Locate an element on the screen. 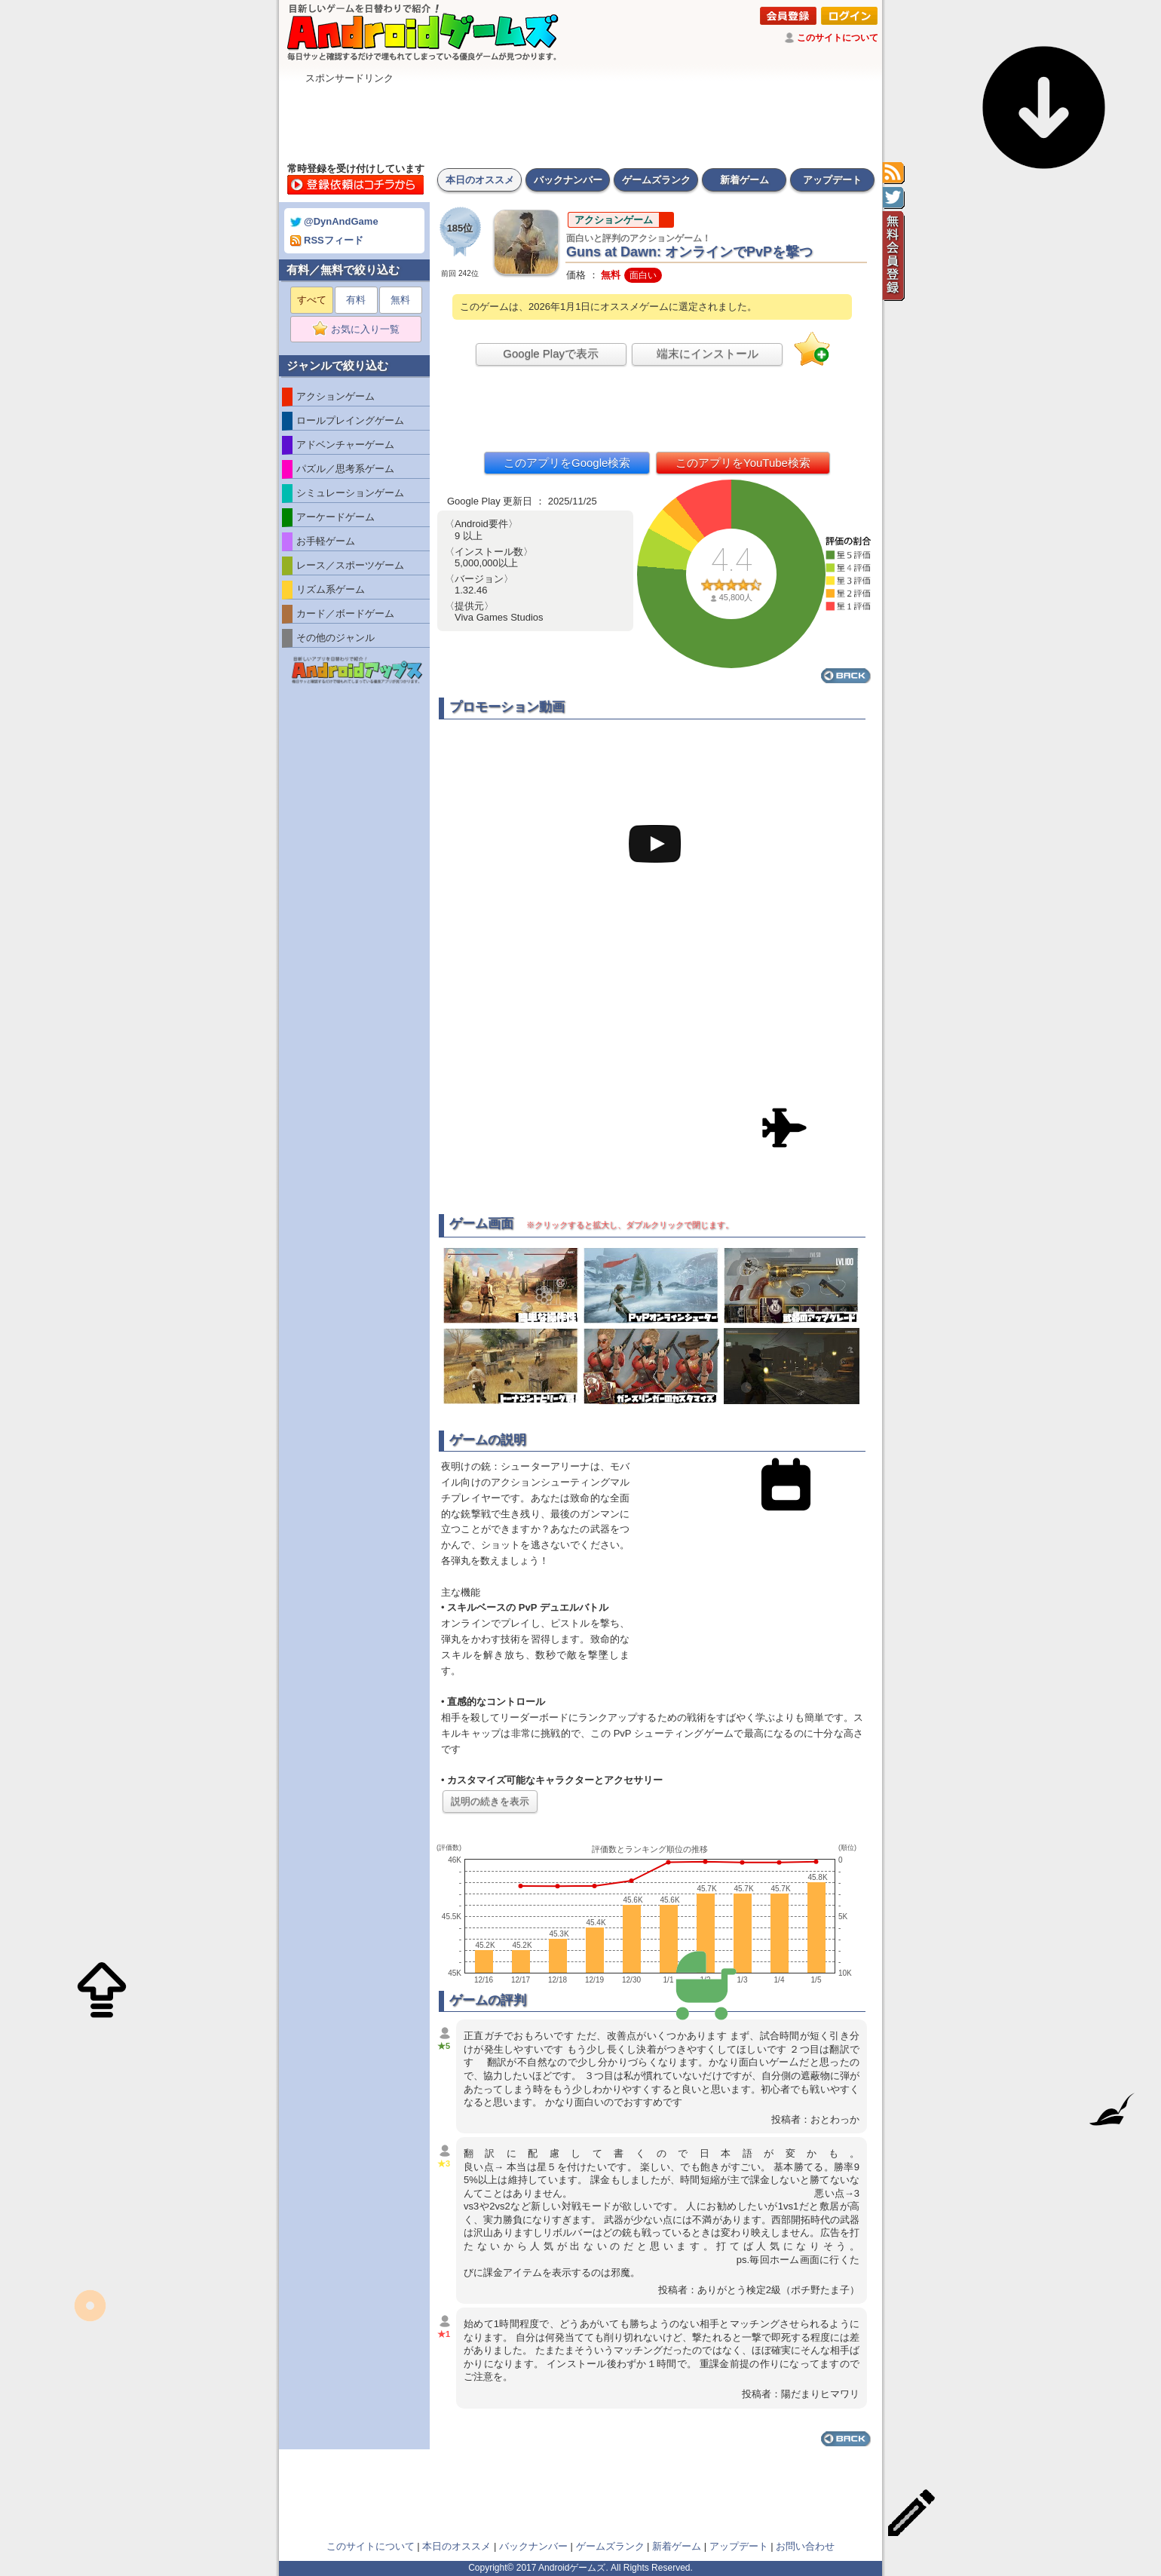 Image resolution: width=1161 pixels, height=2576 pixels. download file or content is located at coordinates (1043, 107).